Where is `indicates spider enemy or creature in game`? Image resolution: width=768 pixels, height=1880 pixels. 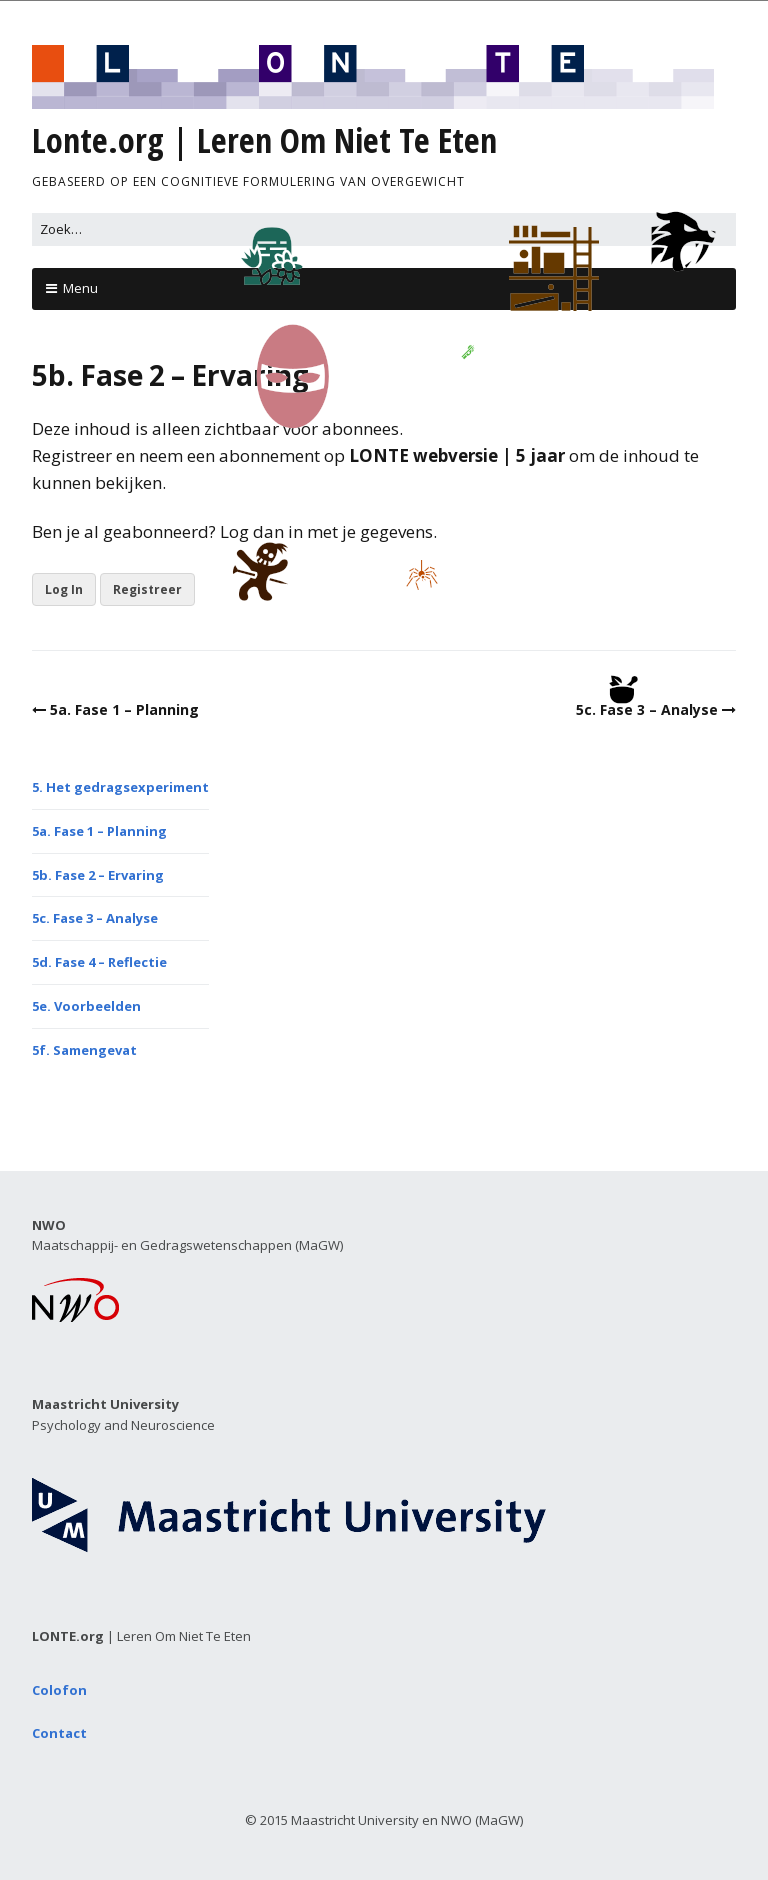 indicates spider enemy or creature in game is located at coordinates (422, 575).